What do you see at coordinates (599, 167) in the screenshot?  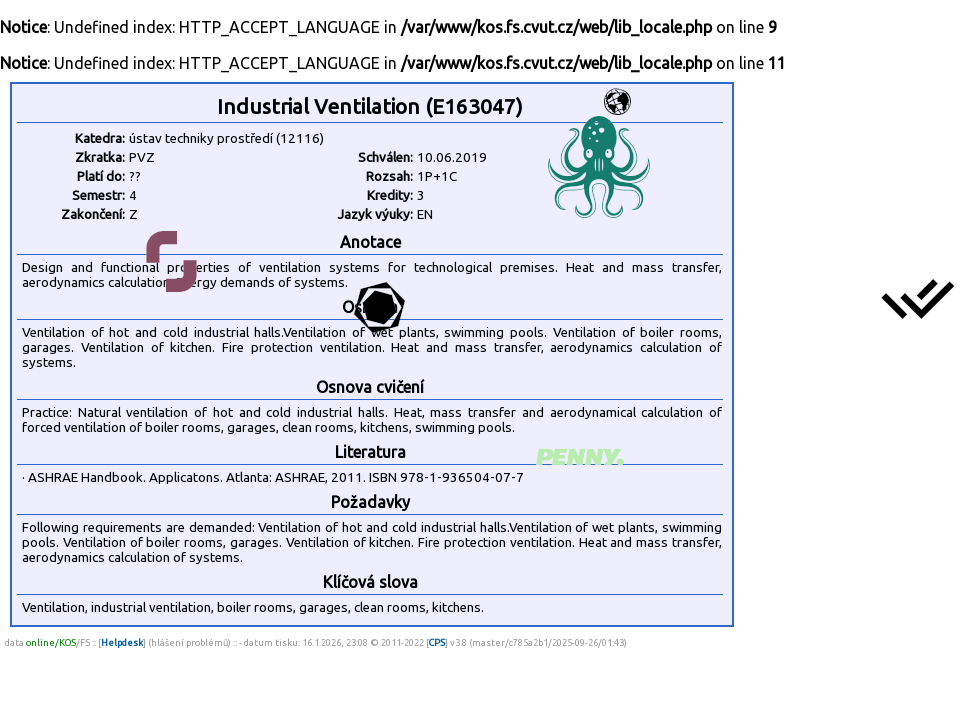 I see `testing library logo` at bounding box center [599, 167].